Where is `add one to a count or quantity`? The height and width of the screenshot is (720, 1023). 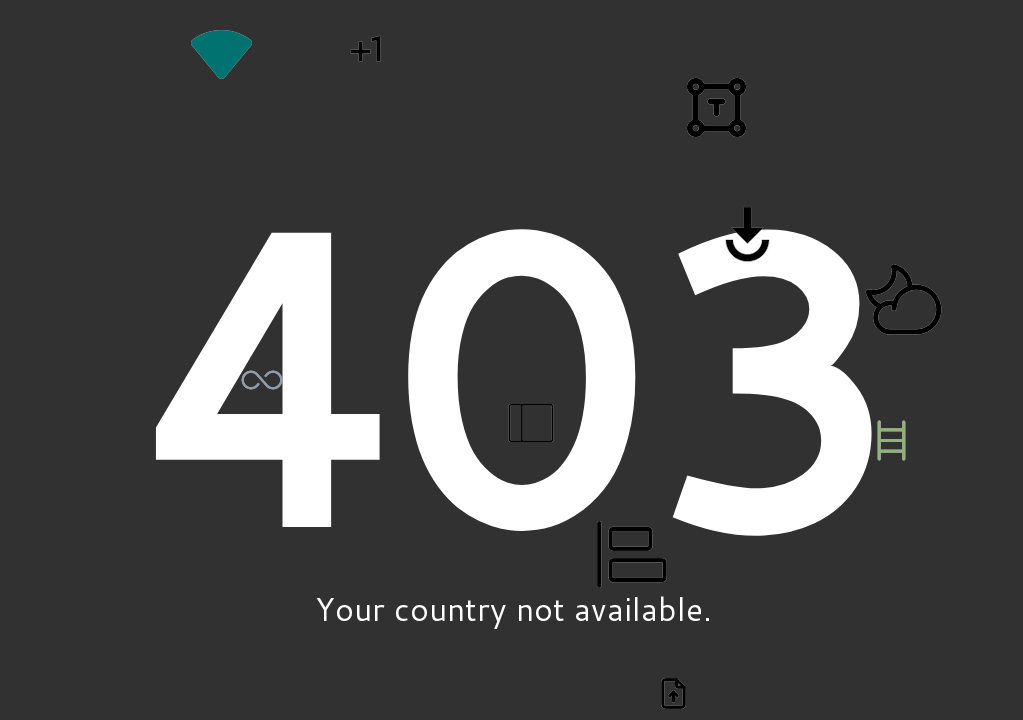
add one to a count or quantity is located at coordinates (366, 49).